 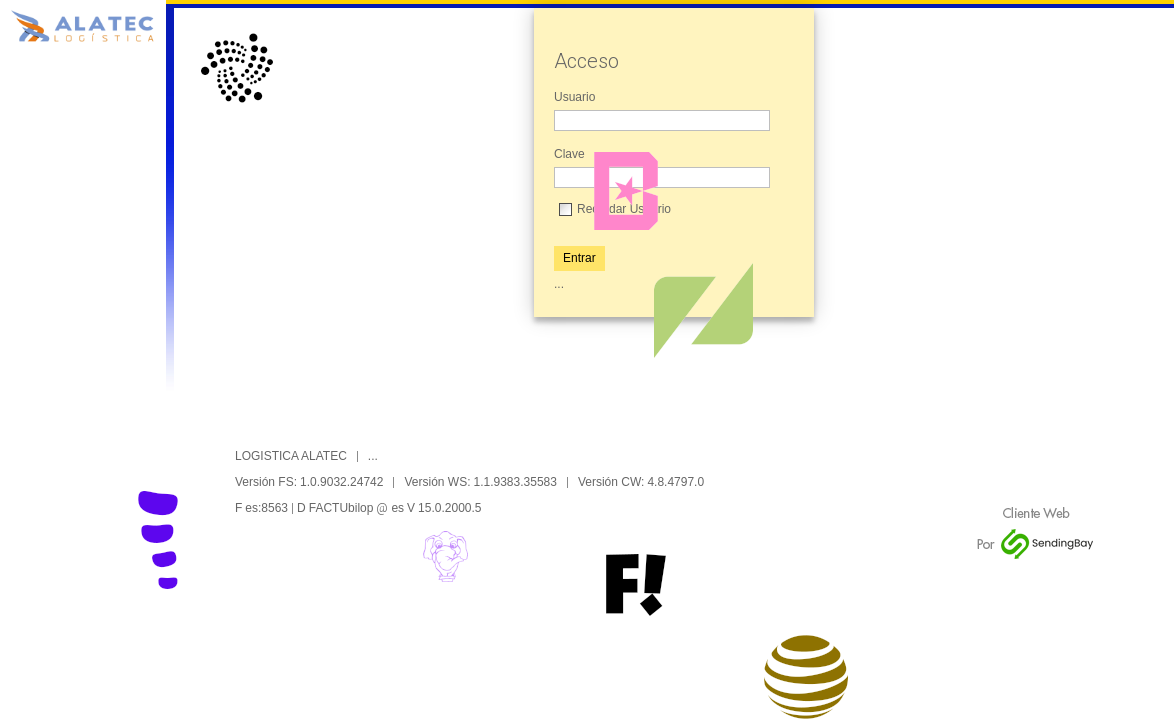 What do you see at coordinates (237, 68) in the screenshot?
I see `IOTA cryptocurrency logo` at bounding box center [237, 68].